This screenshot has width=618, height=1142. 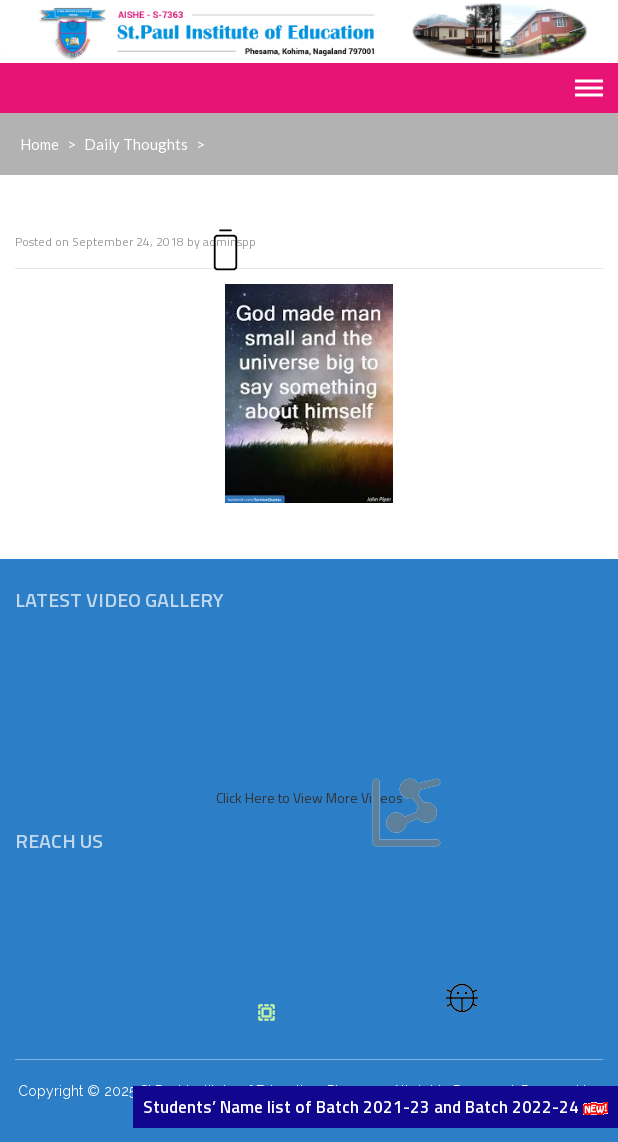 What do you see at coordinates (462, 998) in the screenshot?
I see `report a bug or issue` at bounding box center [462, 998].